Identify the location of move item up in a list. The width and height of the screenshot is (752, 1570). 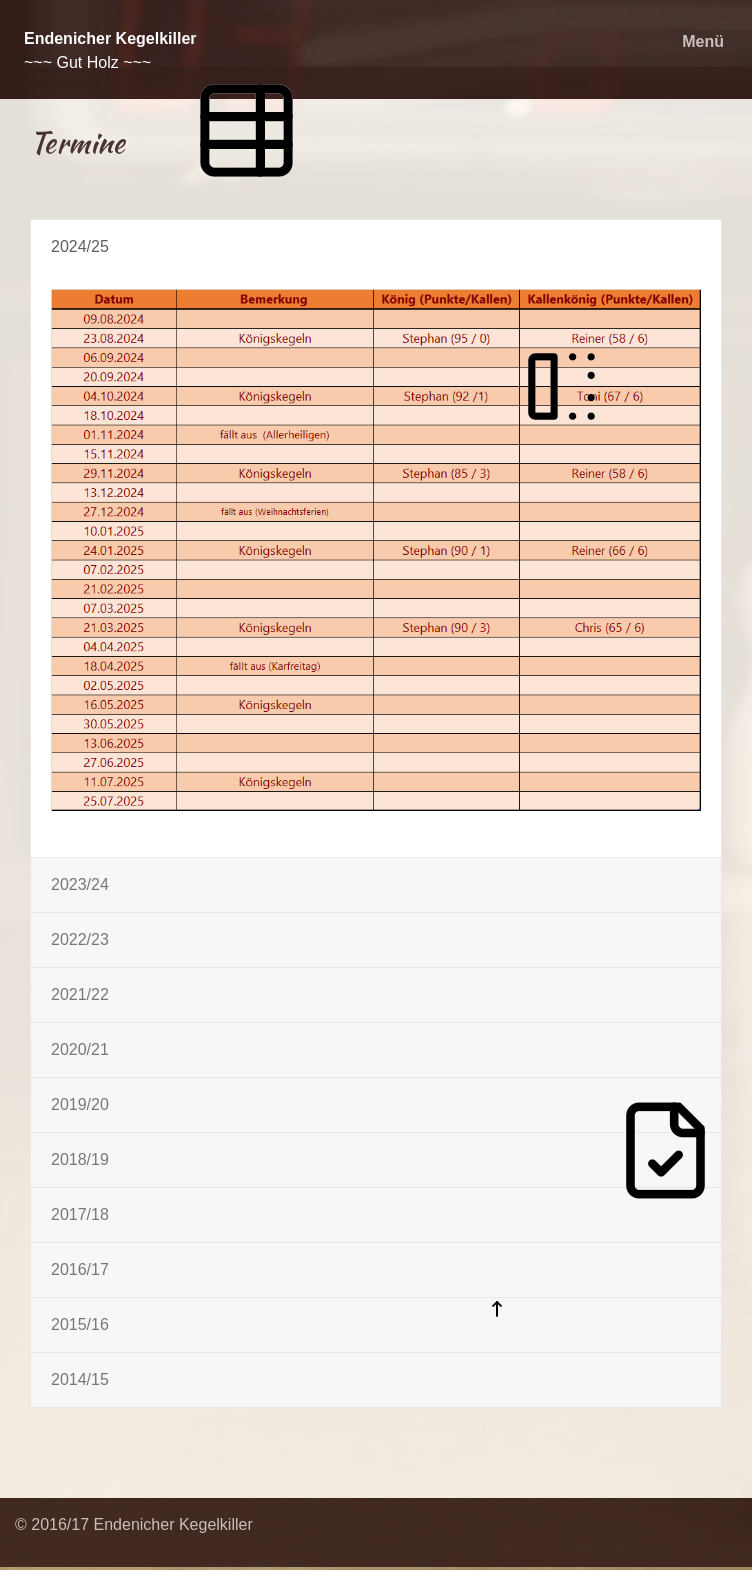
(497, 1309).